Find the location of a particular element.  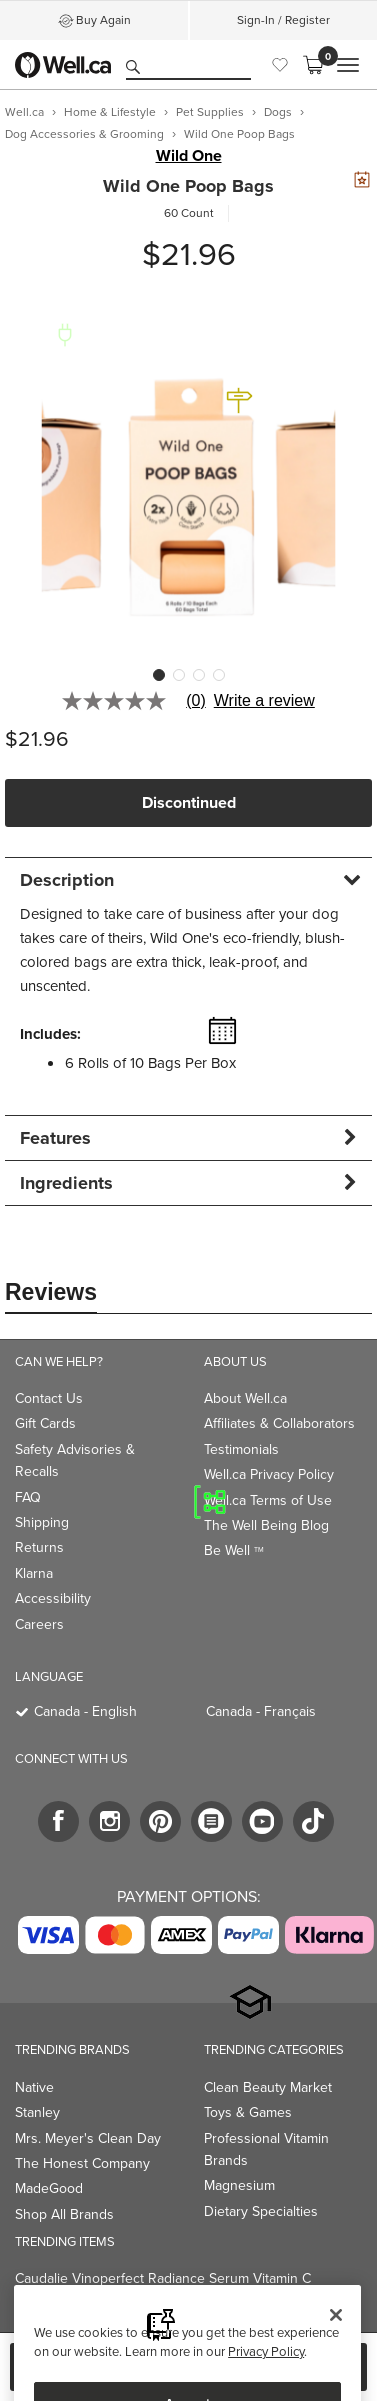

view favorite or starred events is located at coordinates (362, 180).